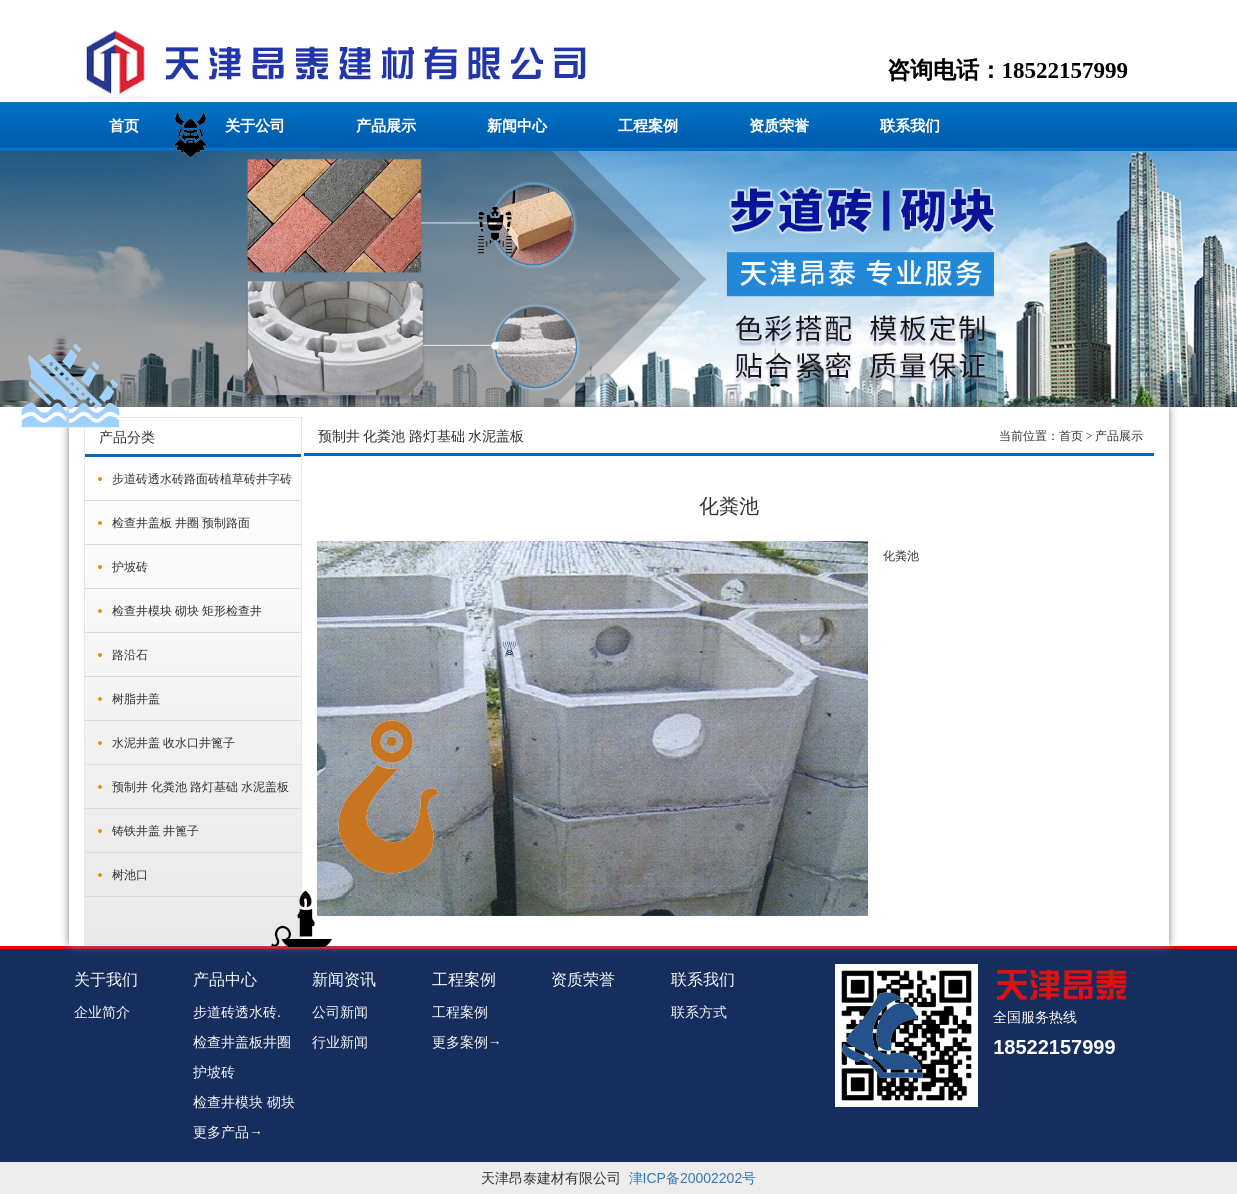  I want to click on fishing or hook-related game mechanic, so click(389, 798).